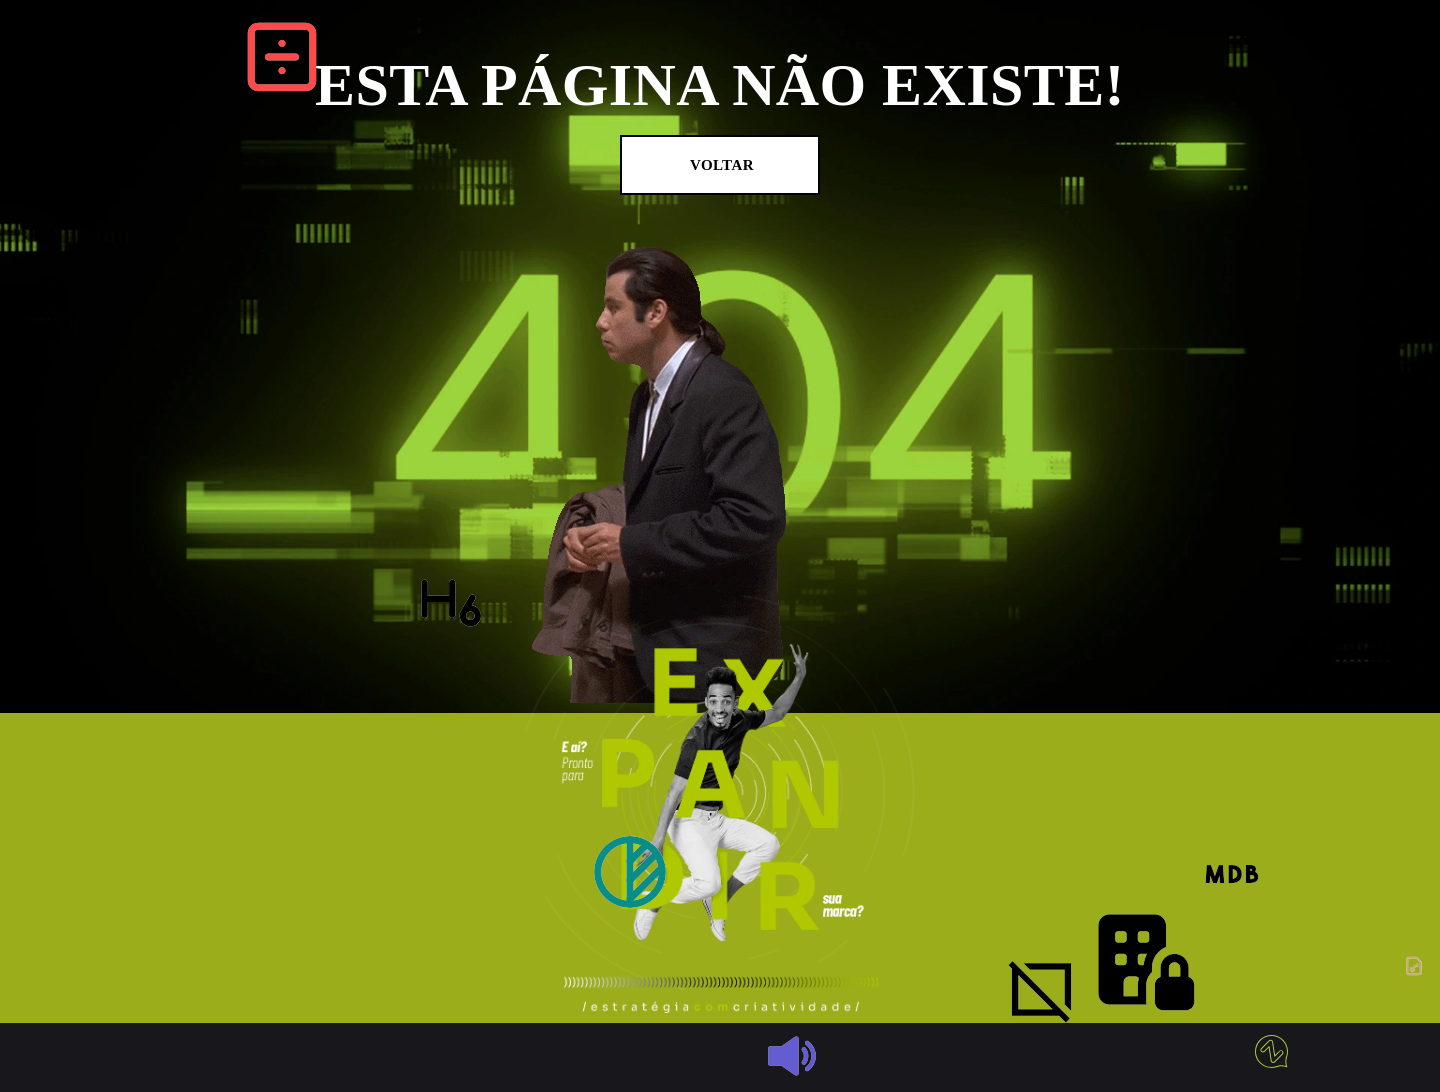  What do you see at coordinates (282, 57) in the screenshot?
I see `perform division calculation` at bounding box center [282, 57].